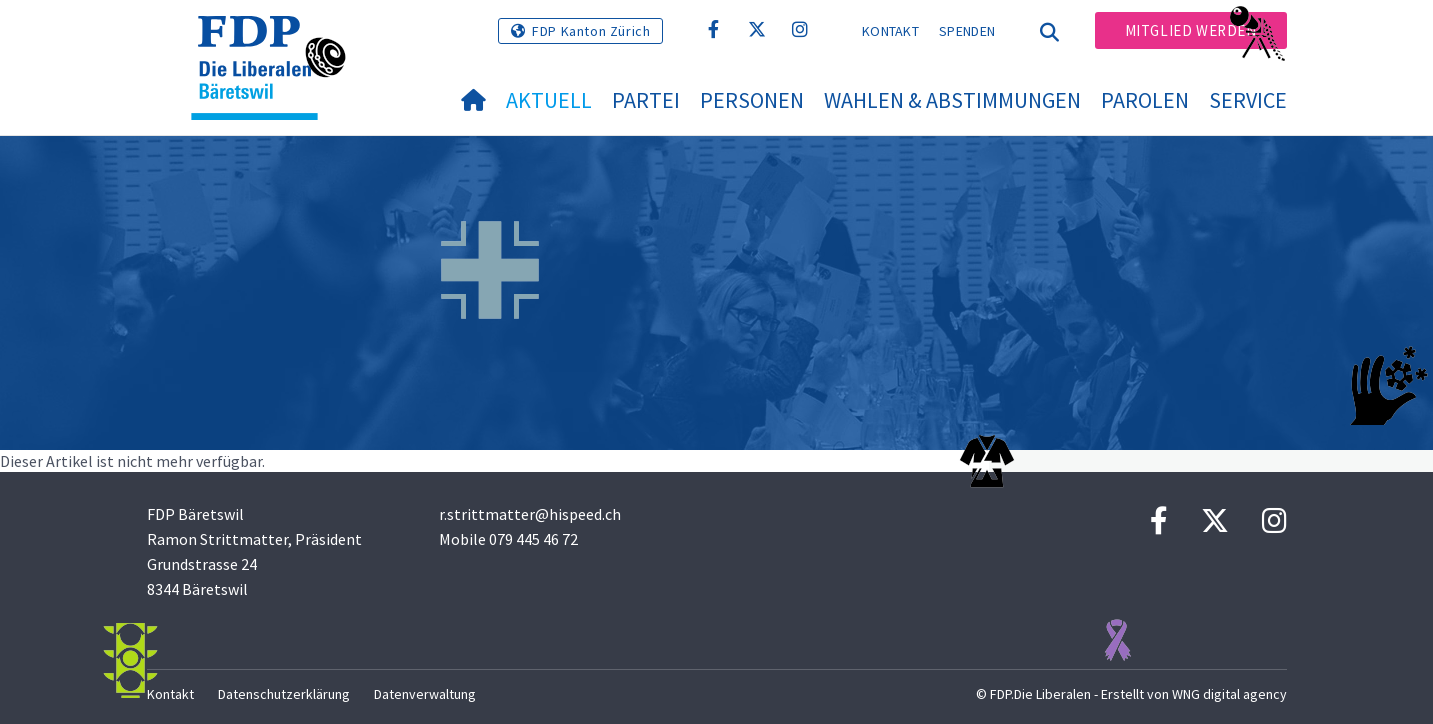 This screenshot has width=1433, height=724. What do you see at coordinates (490, 270) in the screenshot?
I see `german military history faction or unit marker in a strategy game` at bounding box center [490, 270].